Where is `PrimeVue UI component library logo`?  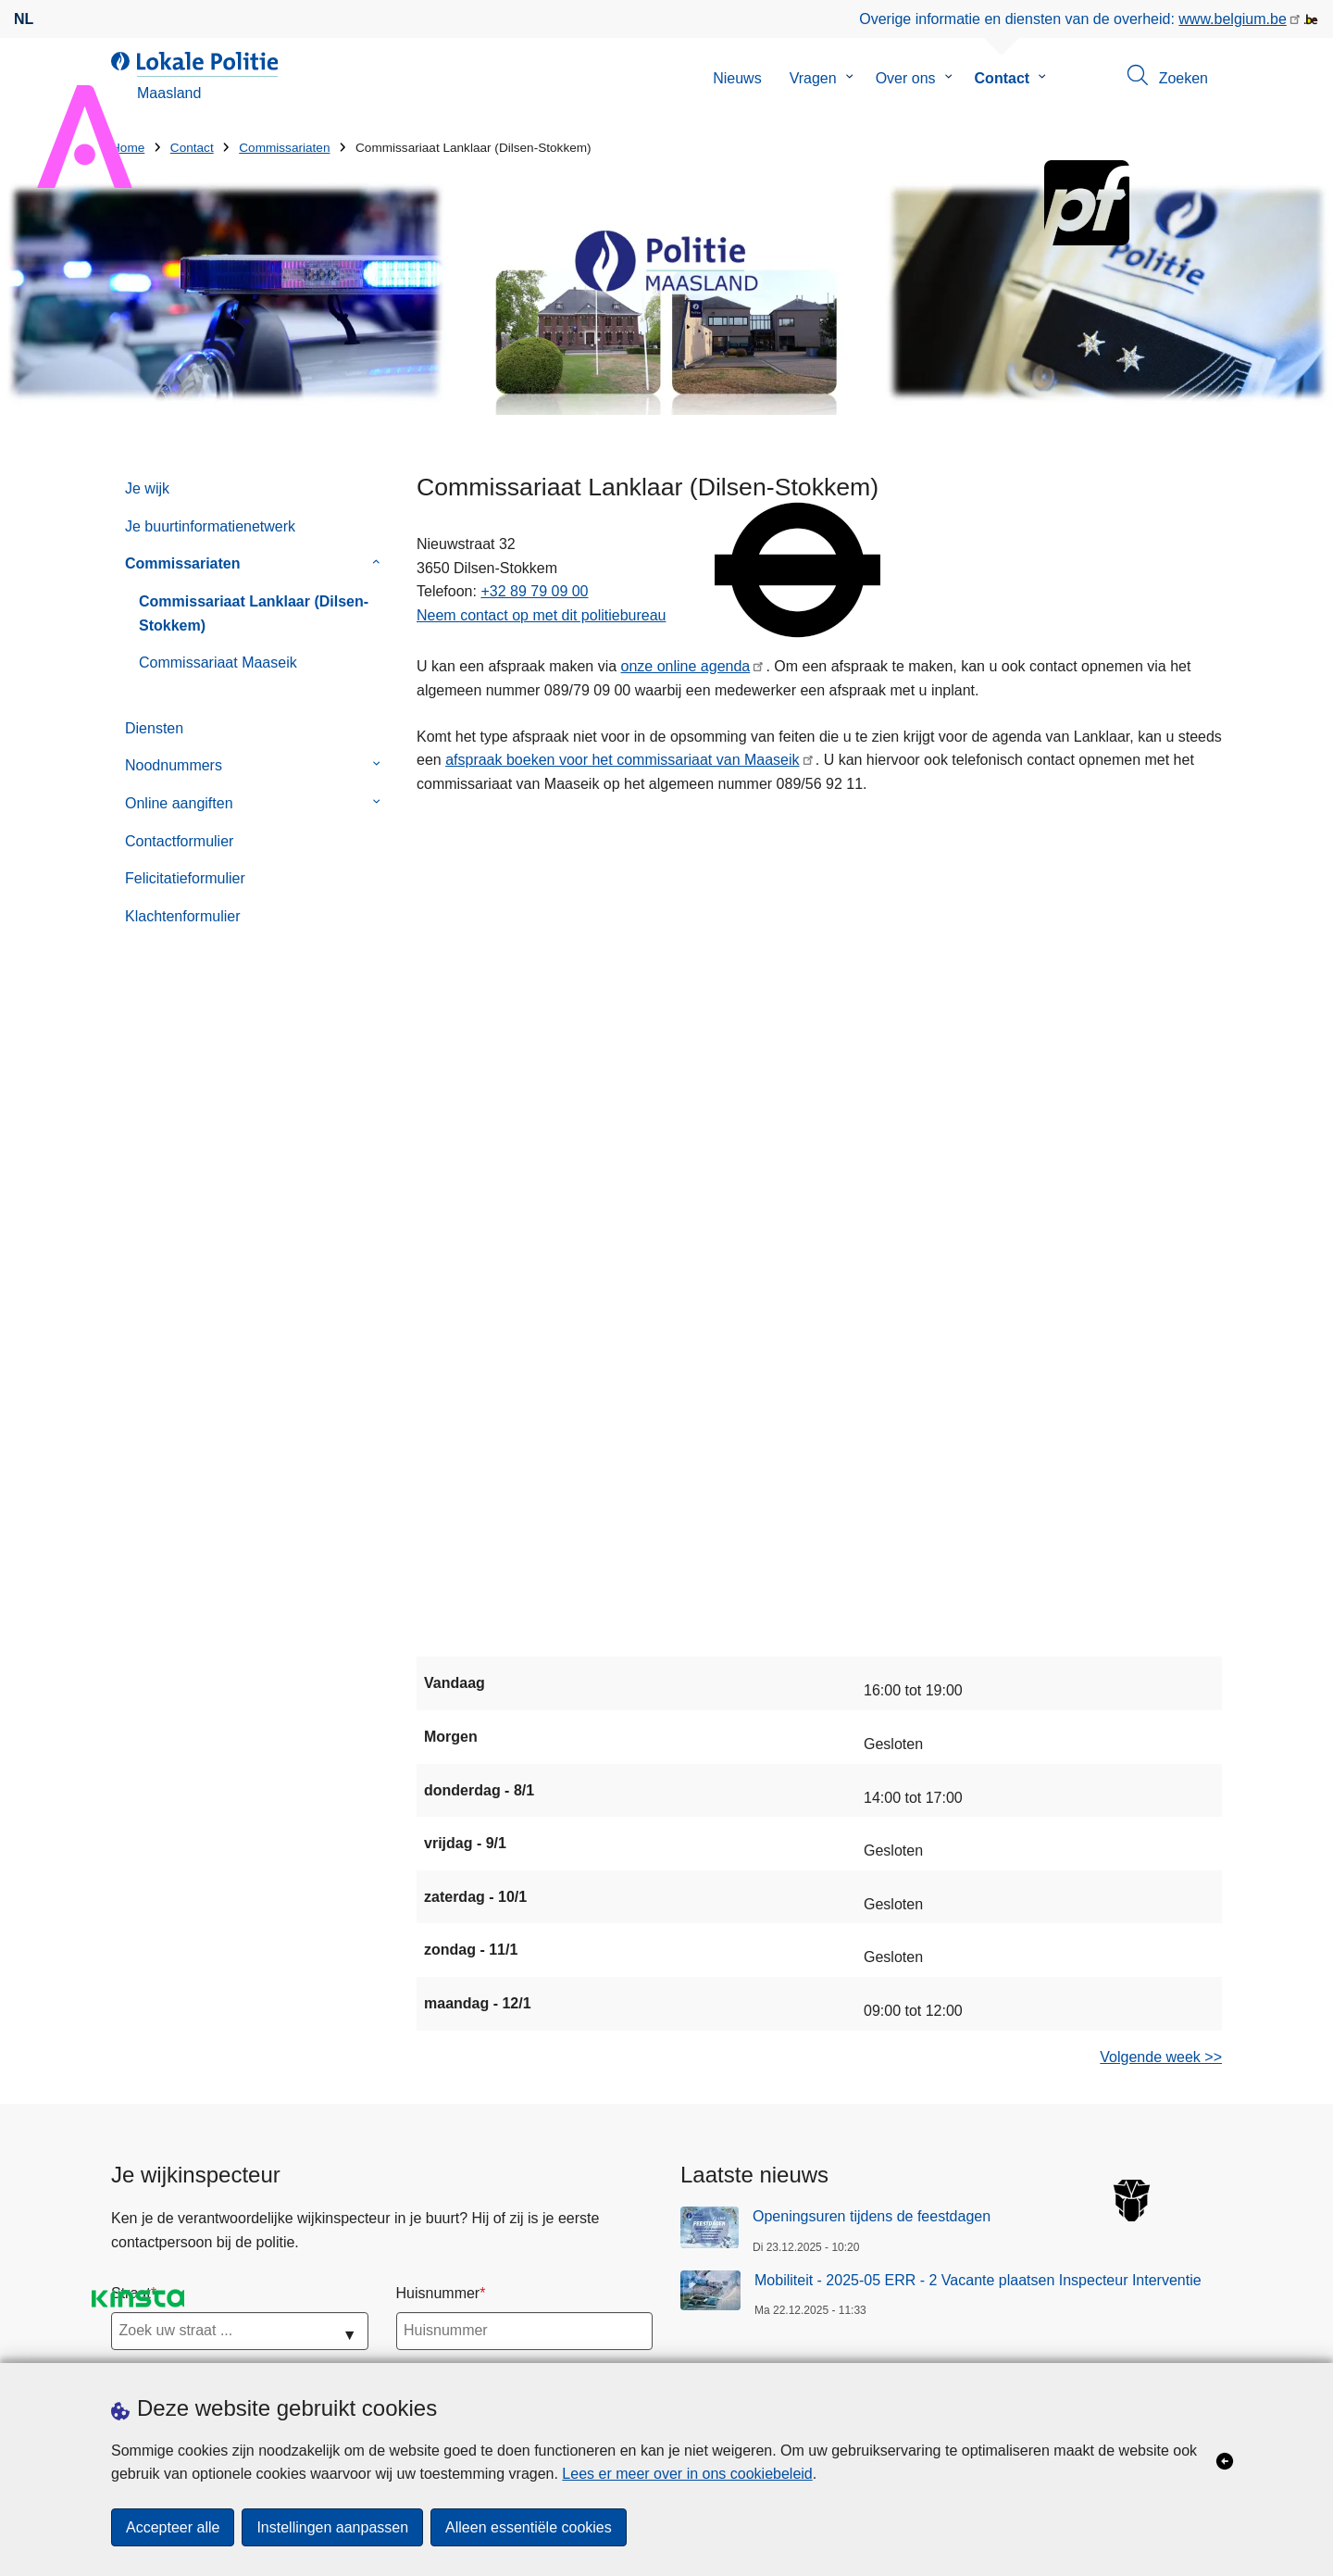
PrimeVue UI component library logo is located at coordinates (1131, 2200).